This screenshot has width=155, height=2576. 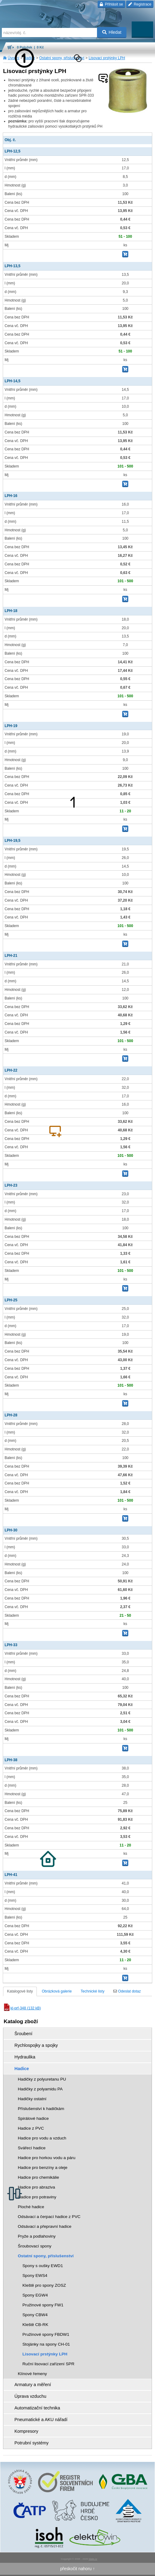 What do you see at coordinates (55, 1131) in the screenshot?
I see `add a new desktop or monitor` at bounding box center [55, 1131].